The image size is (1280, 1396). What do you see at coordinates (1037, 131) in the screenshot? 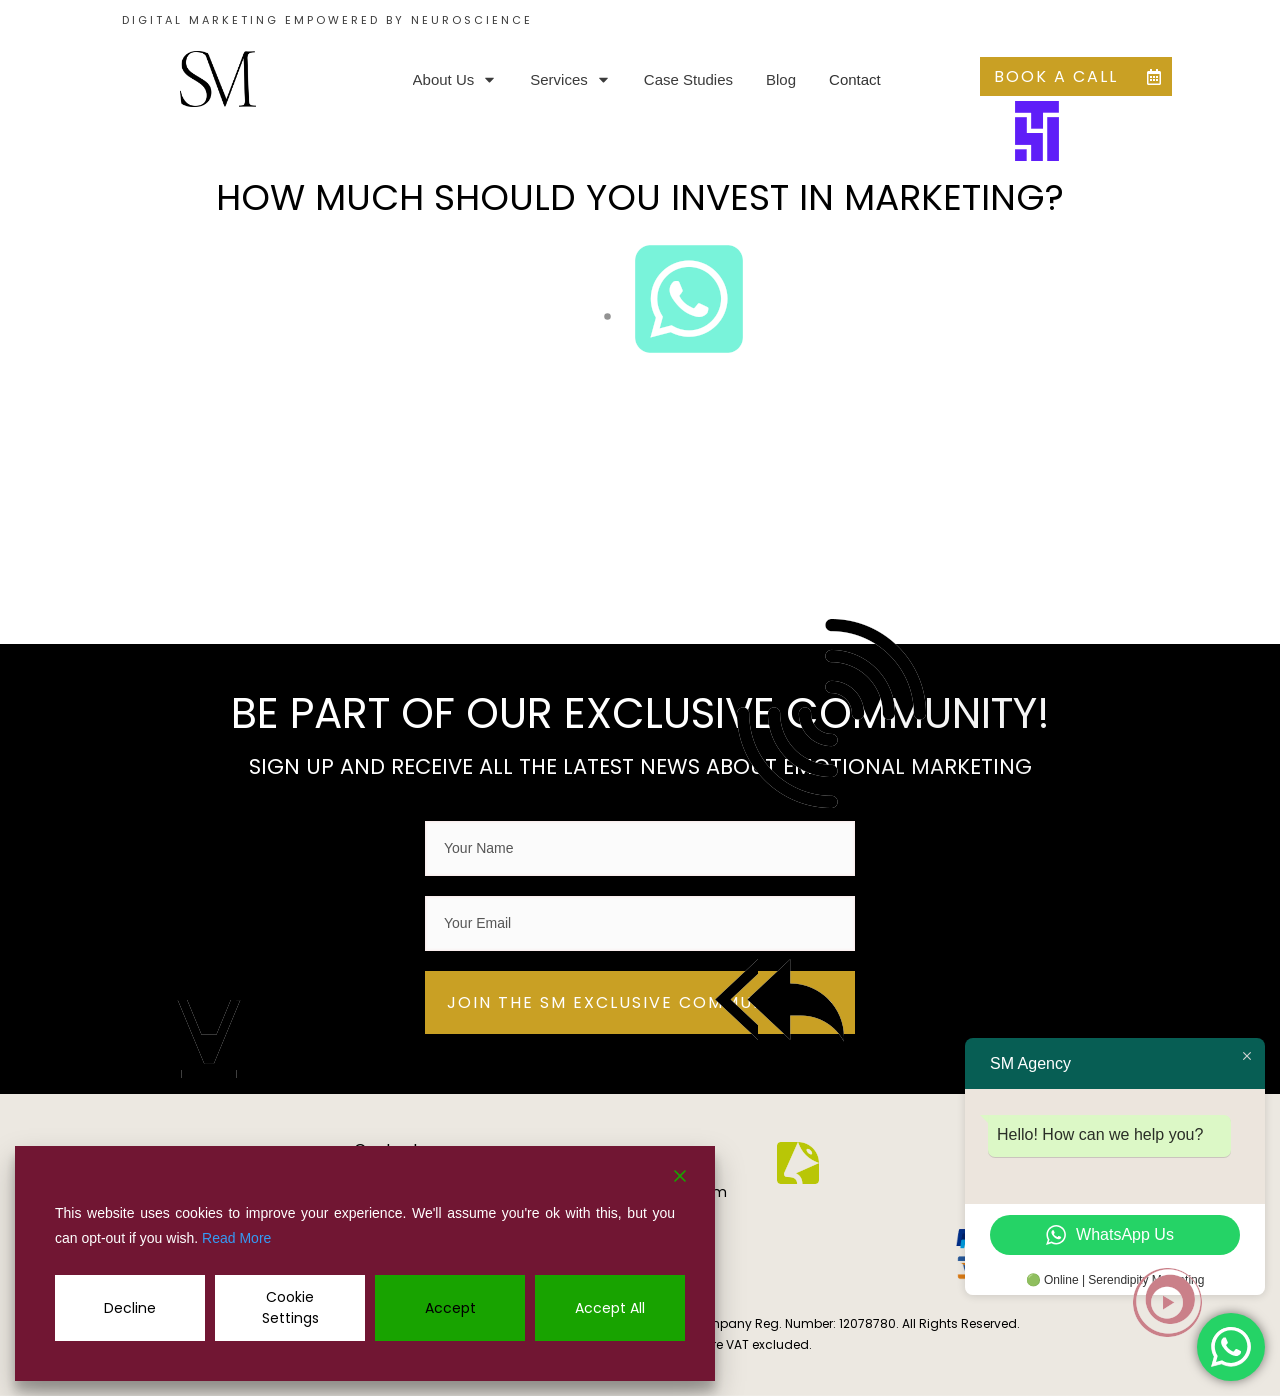
I see `open Google Cloud Composer console` at bounding box center [1037, 131].